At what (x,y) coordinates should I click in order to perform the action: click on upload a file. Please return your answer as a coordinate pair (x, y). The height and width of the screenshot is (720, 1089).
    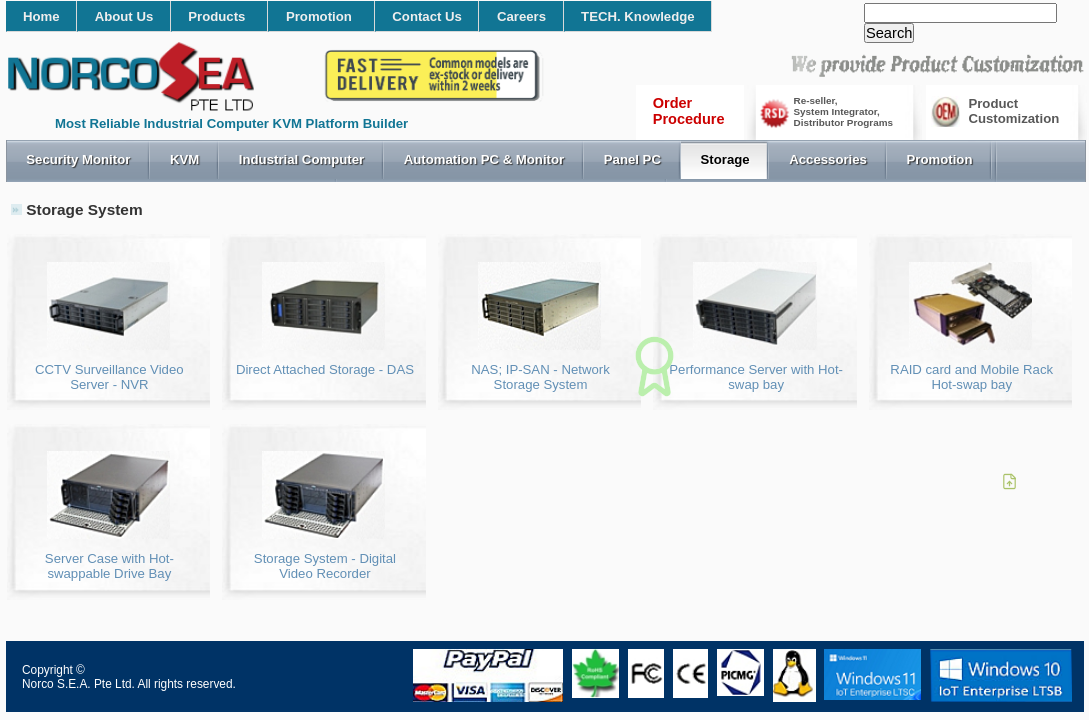
    Looking at the image, I should click on (1009, 481).